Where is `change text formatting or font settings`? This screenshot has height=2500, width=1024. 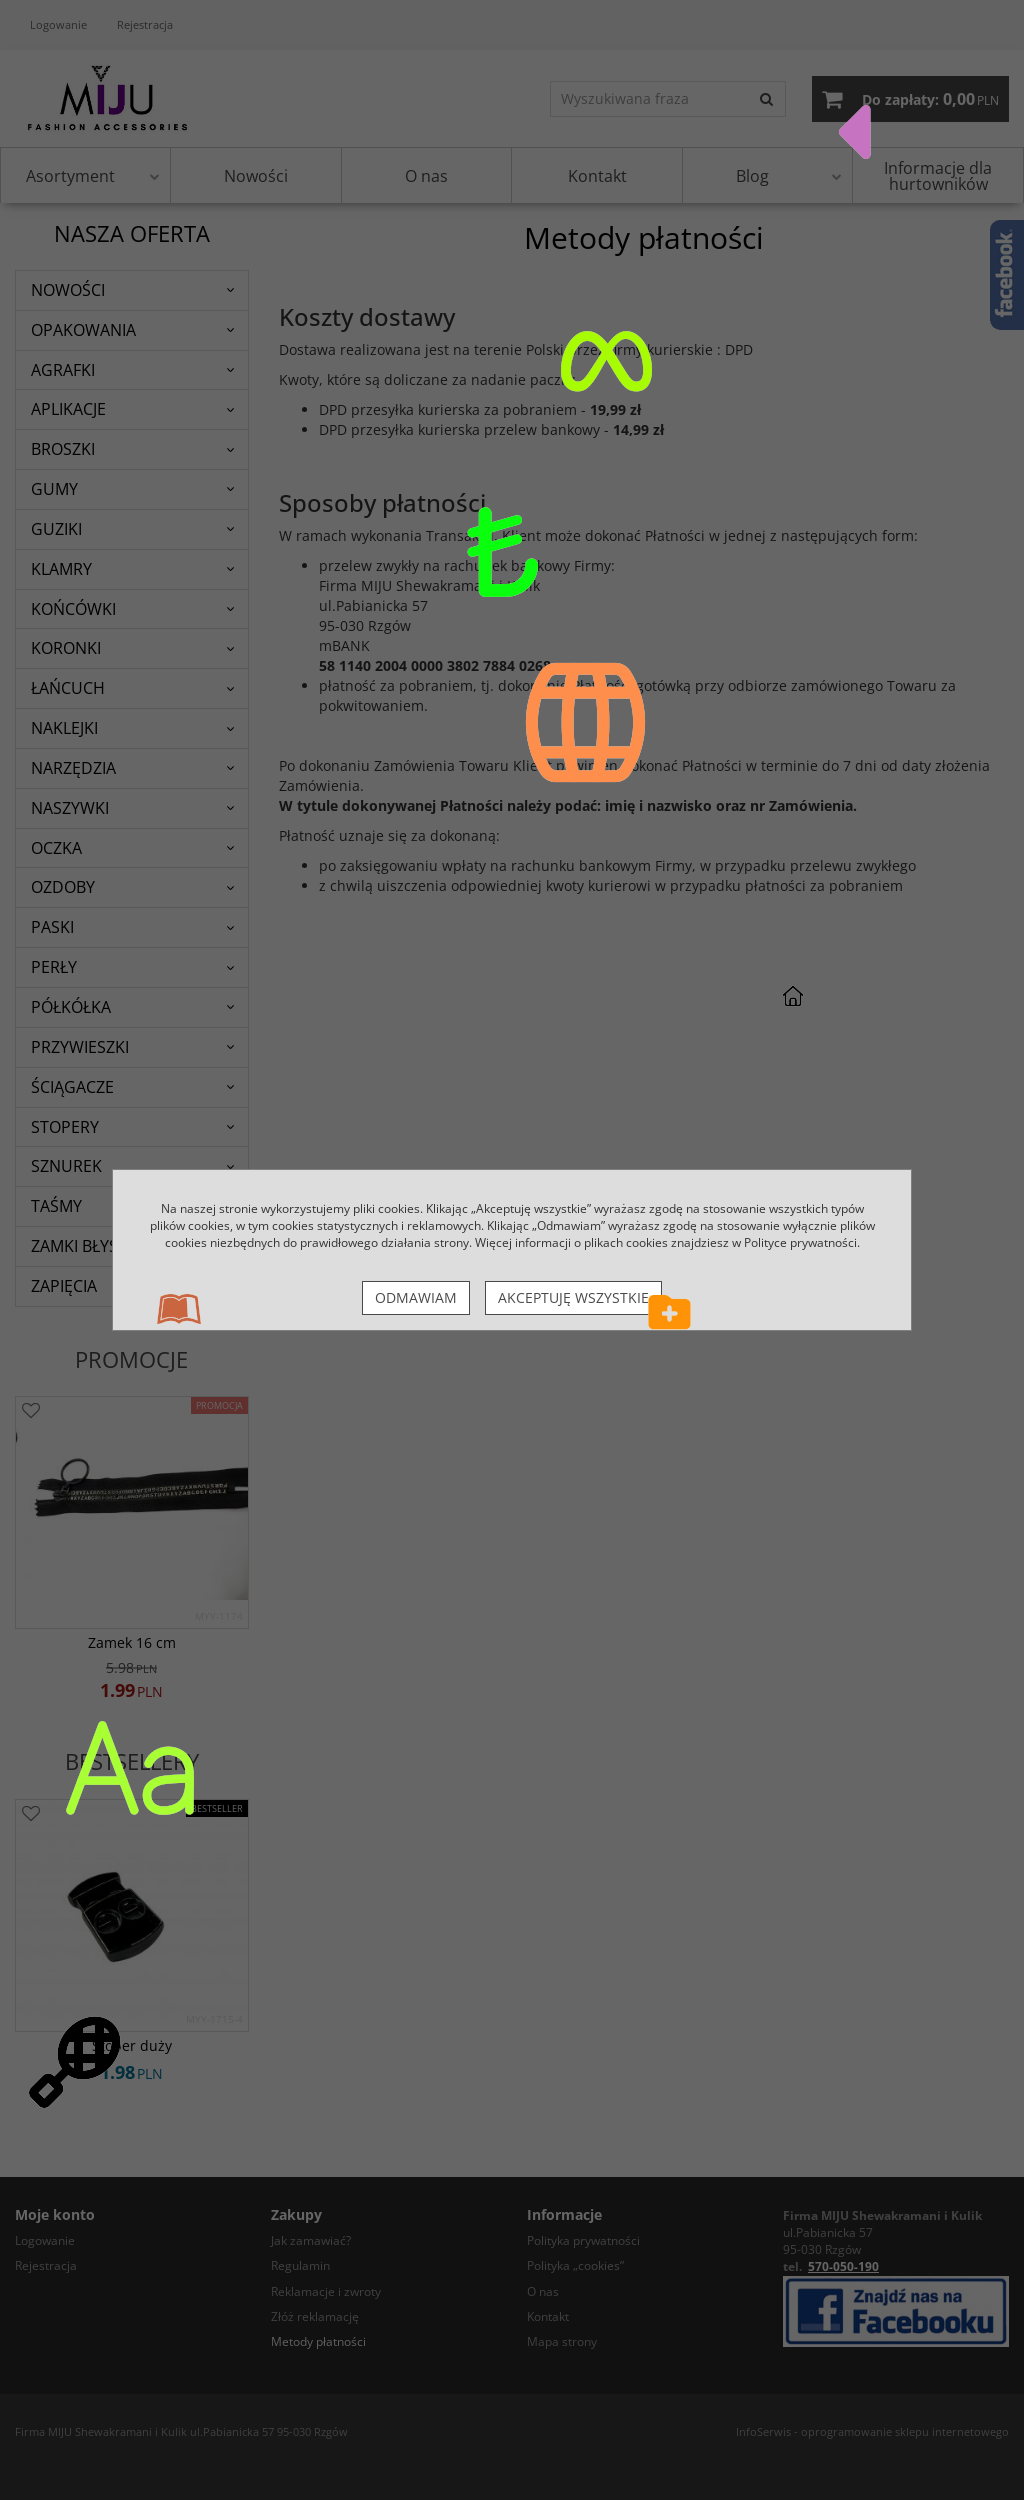 change text formatting or font settings is located at coordinates (130, 1768).